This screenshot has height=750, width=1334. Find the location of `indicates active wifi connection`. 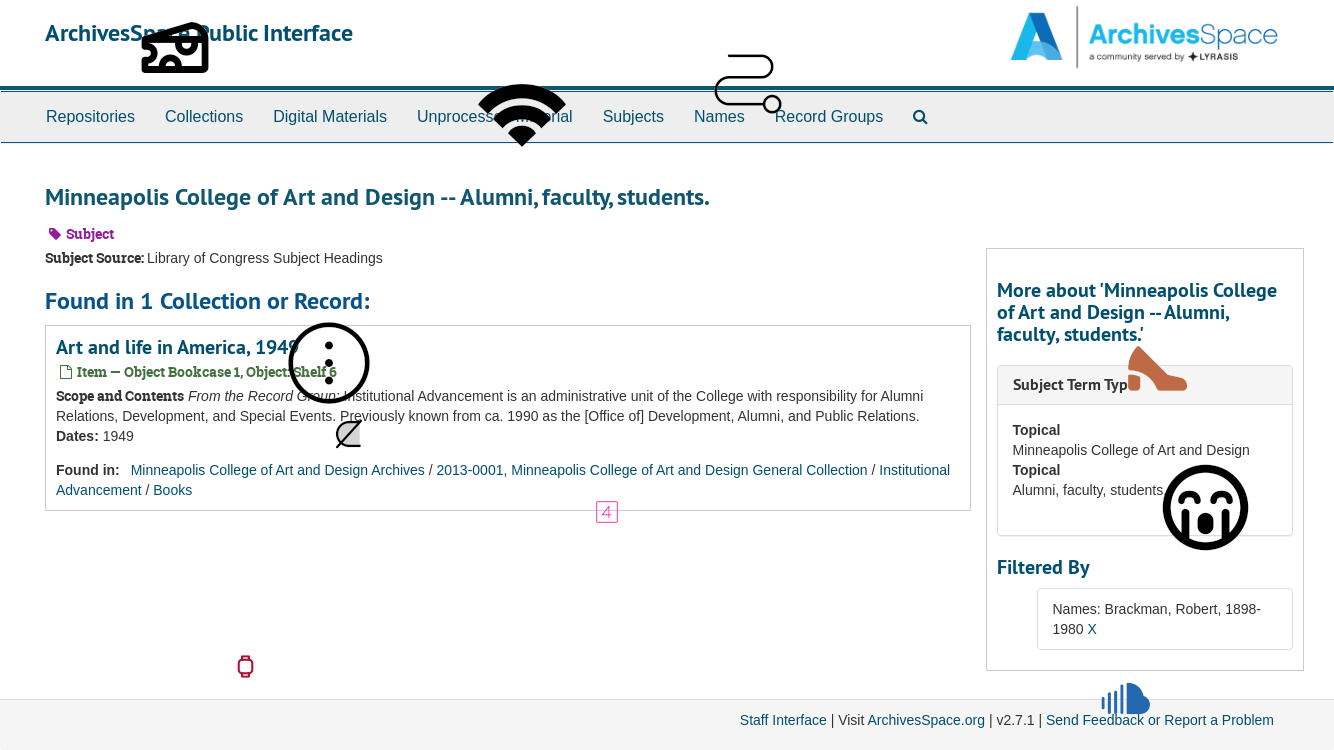

indicates active wifi connection is located at coordinates (522, 115).